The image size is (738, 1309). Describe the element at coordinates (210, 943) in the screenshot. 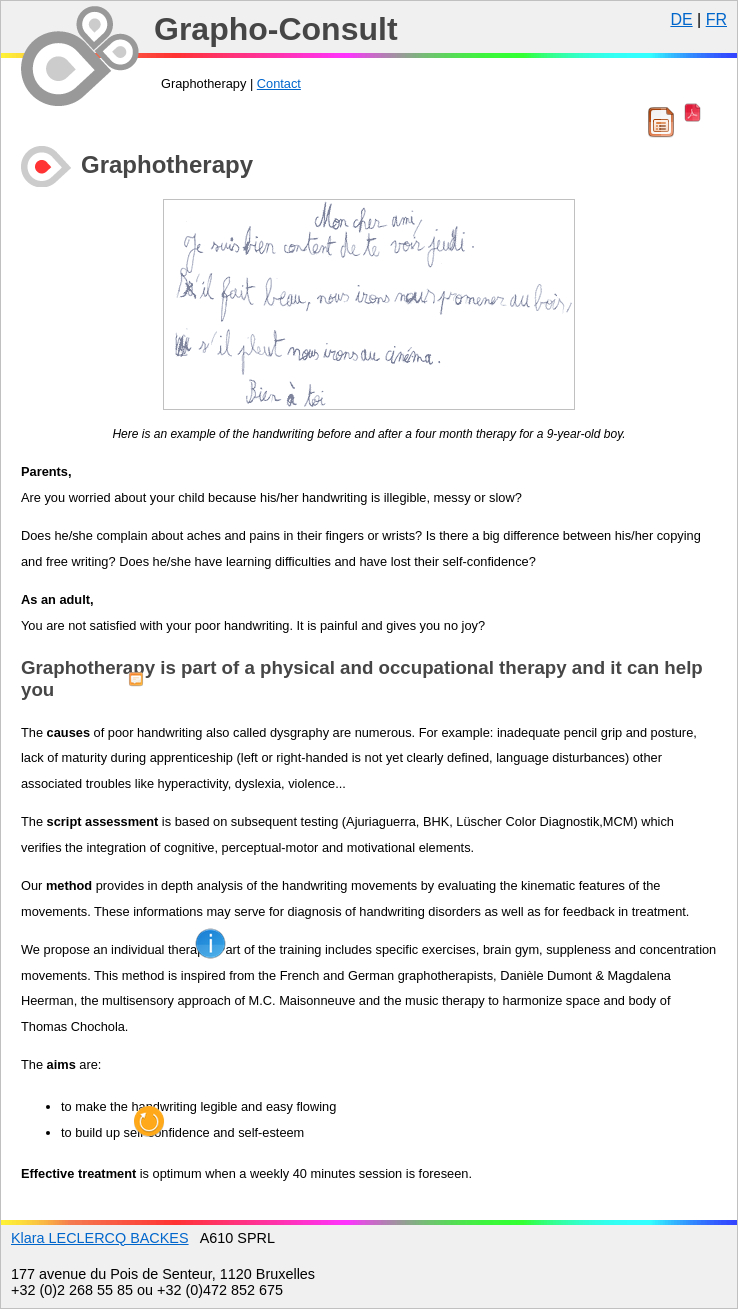

I see `indicates informational message or tip` at that location.